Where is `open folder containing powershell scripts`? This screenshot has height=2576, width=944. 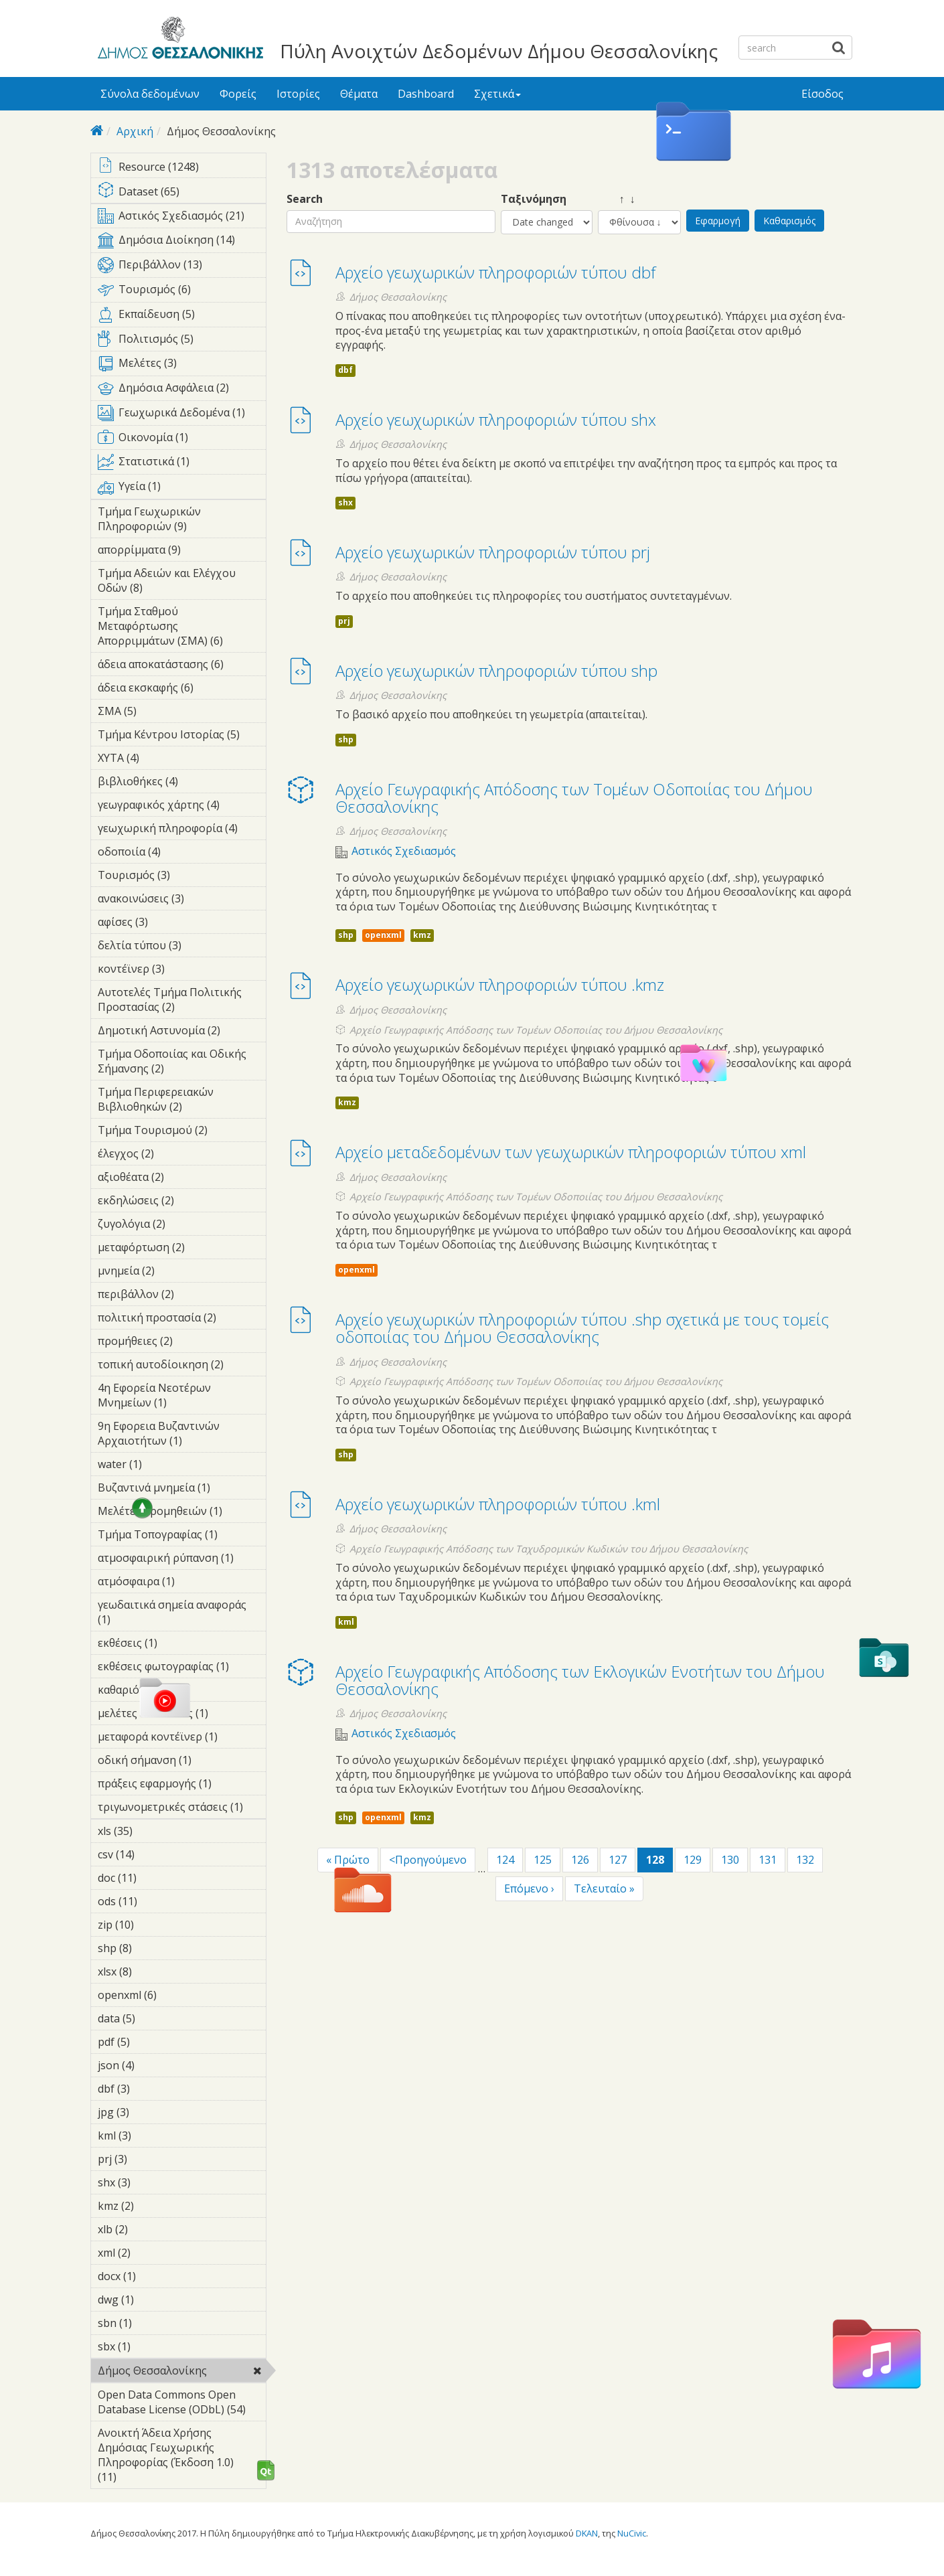 open folder containing powershell scripts is located at coordinates (693, 133).